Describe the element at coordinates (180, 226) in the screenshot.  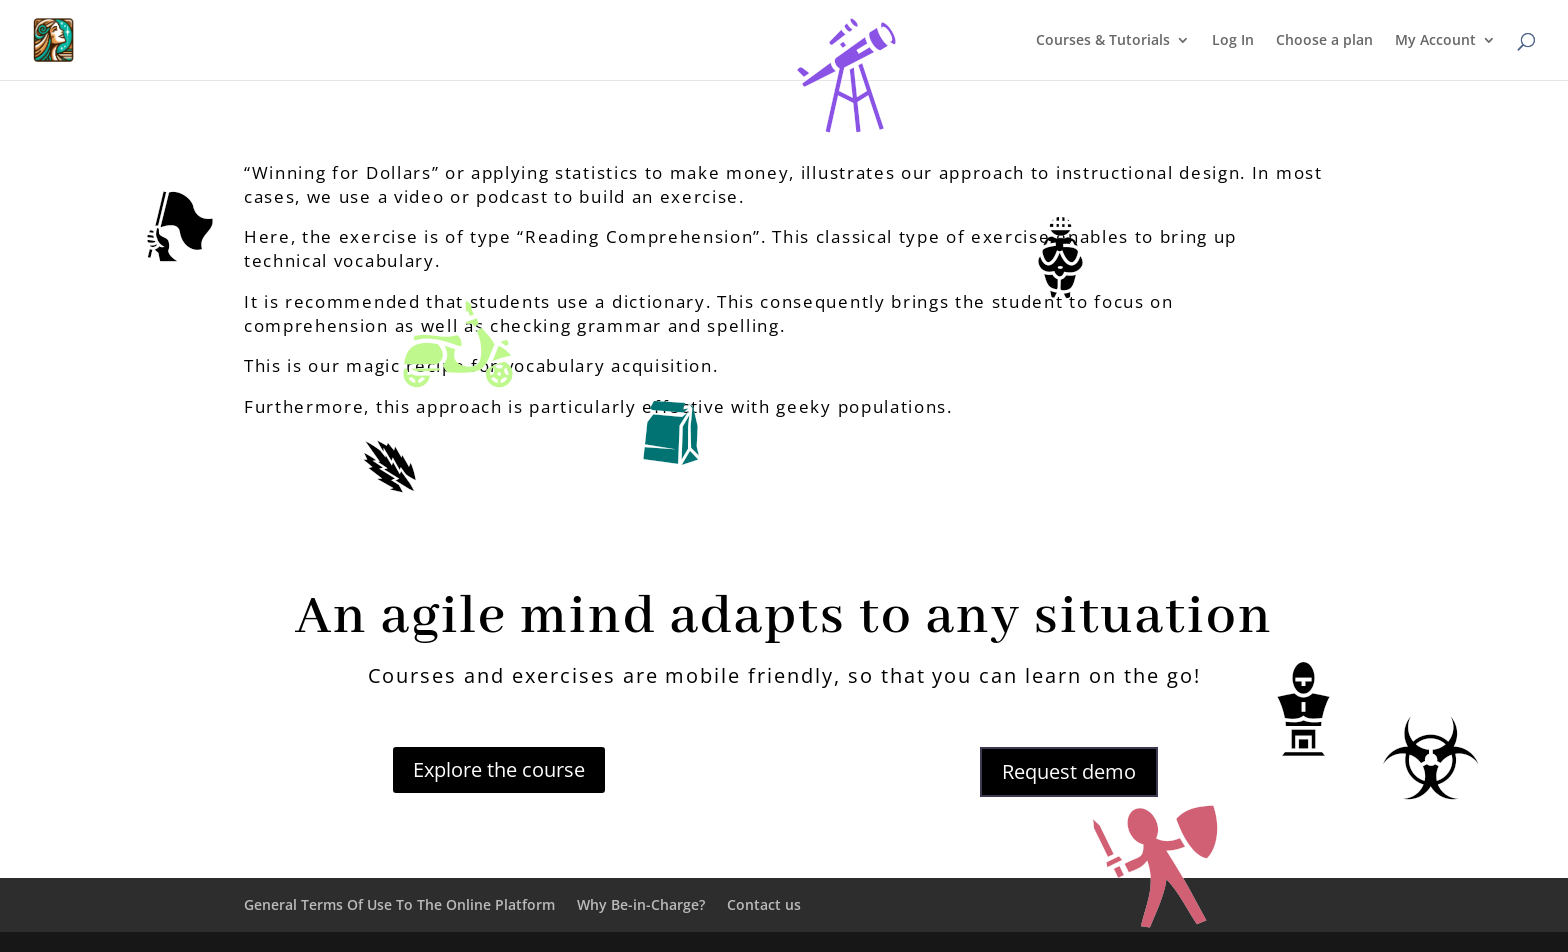
I see `declare a truce or ceasefire in game` at that location.